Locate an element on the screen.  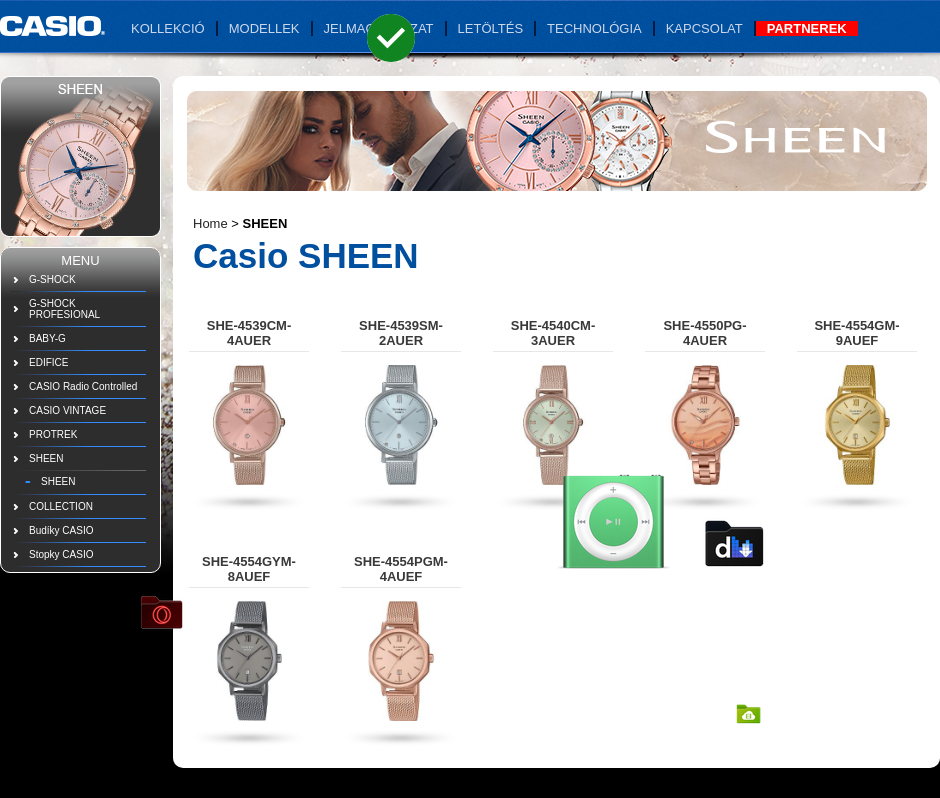
iPod shuffle device icon is located at coordinates (613, 521).